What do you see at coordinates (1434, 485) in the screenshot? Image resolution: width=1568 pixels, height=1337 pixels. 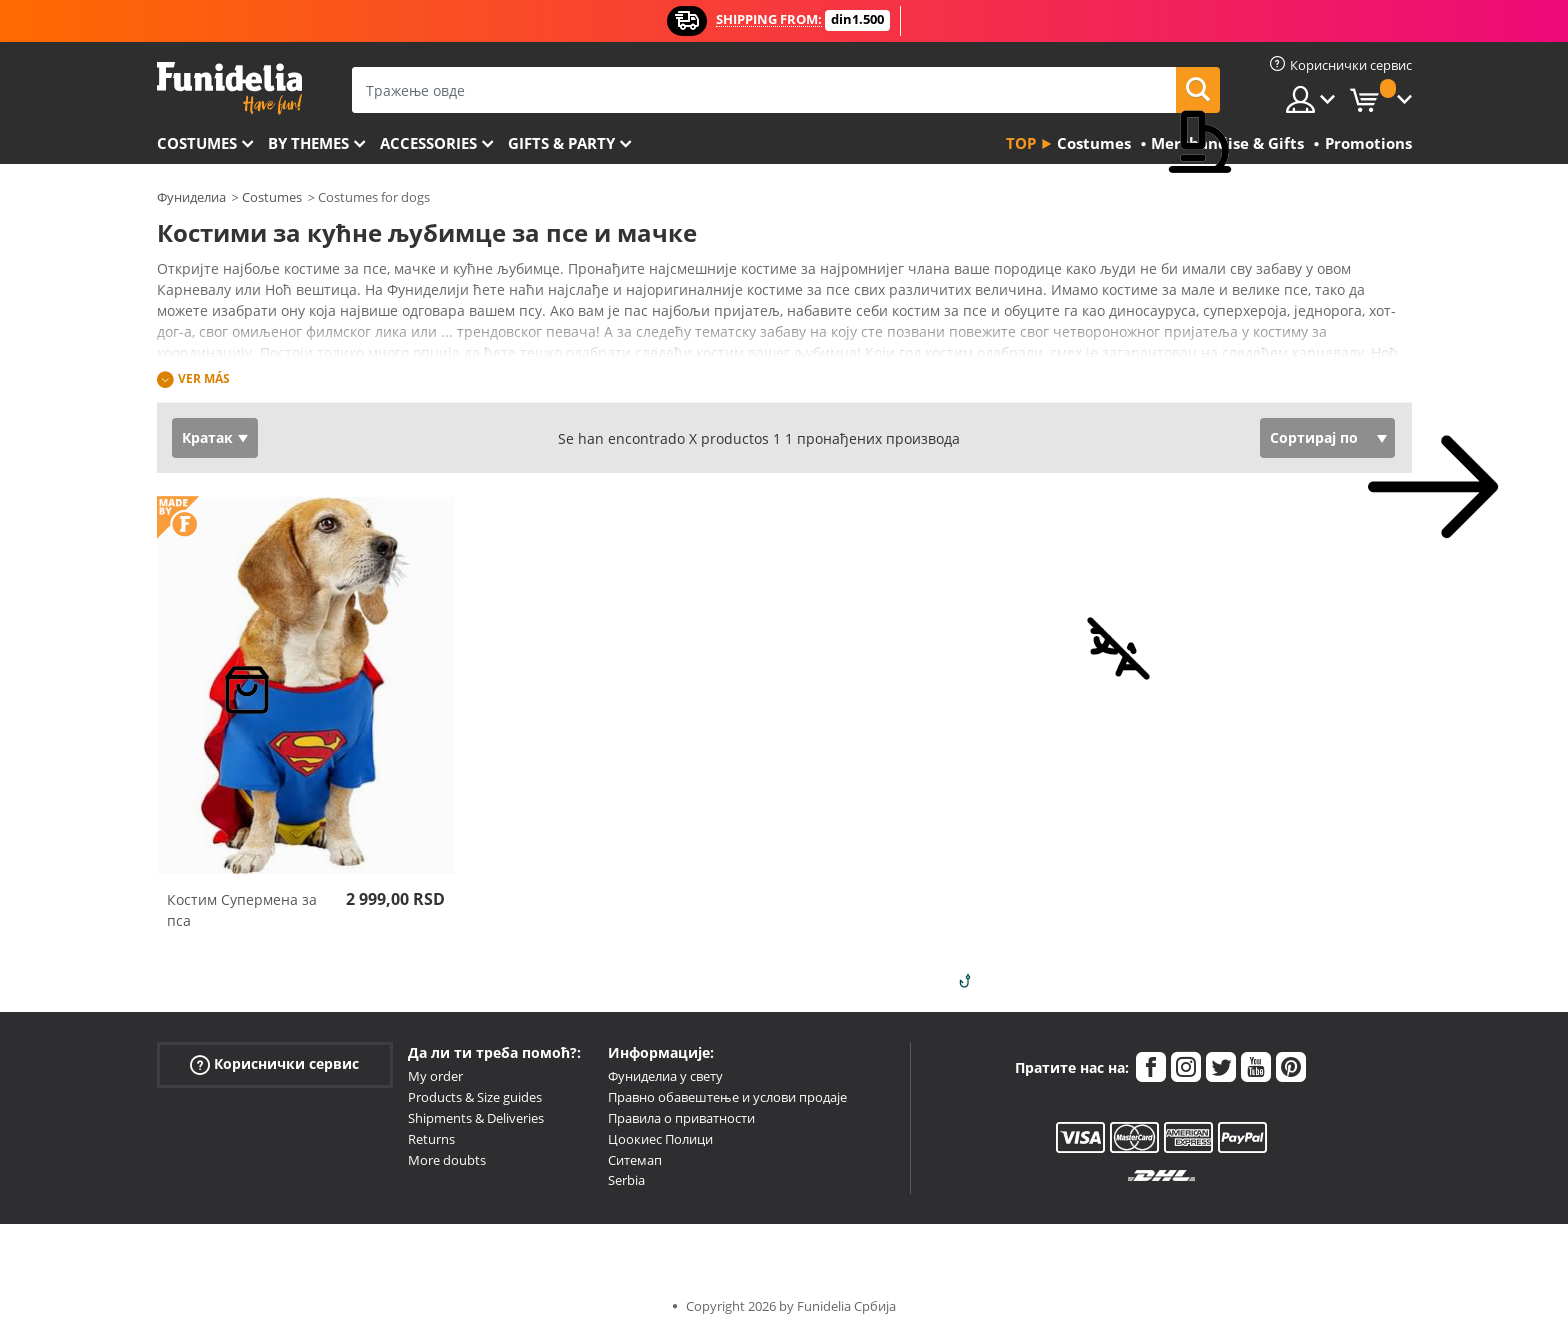 I see `navigate to the next item or page` at bounding box center [1434, 485].